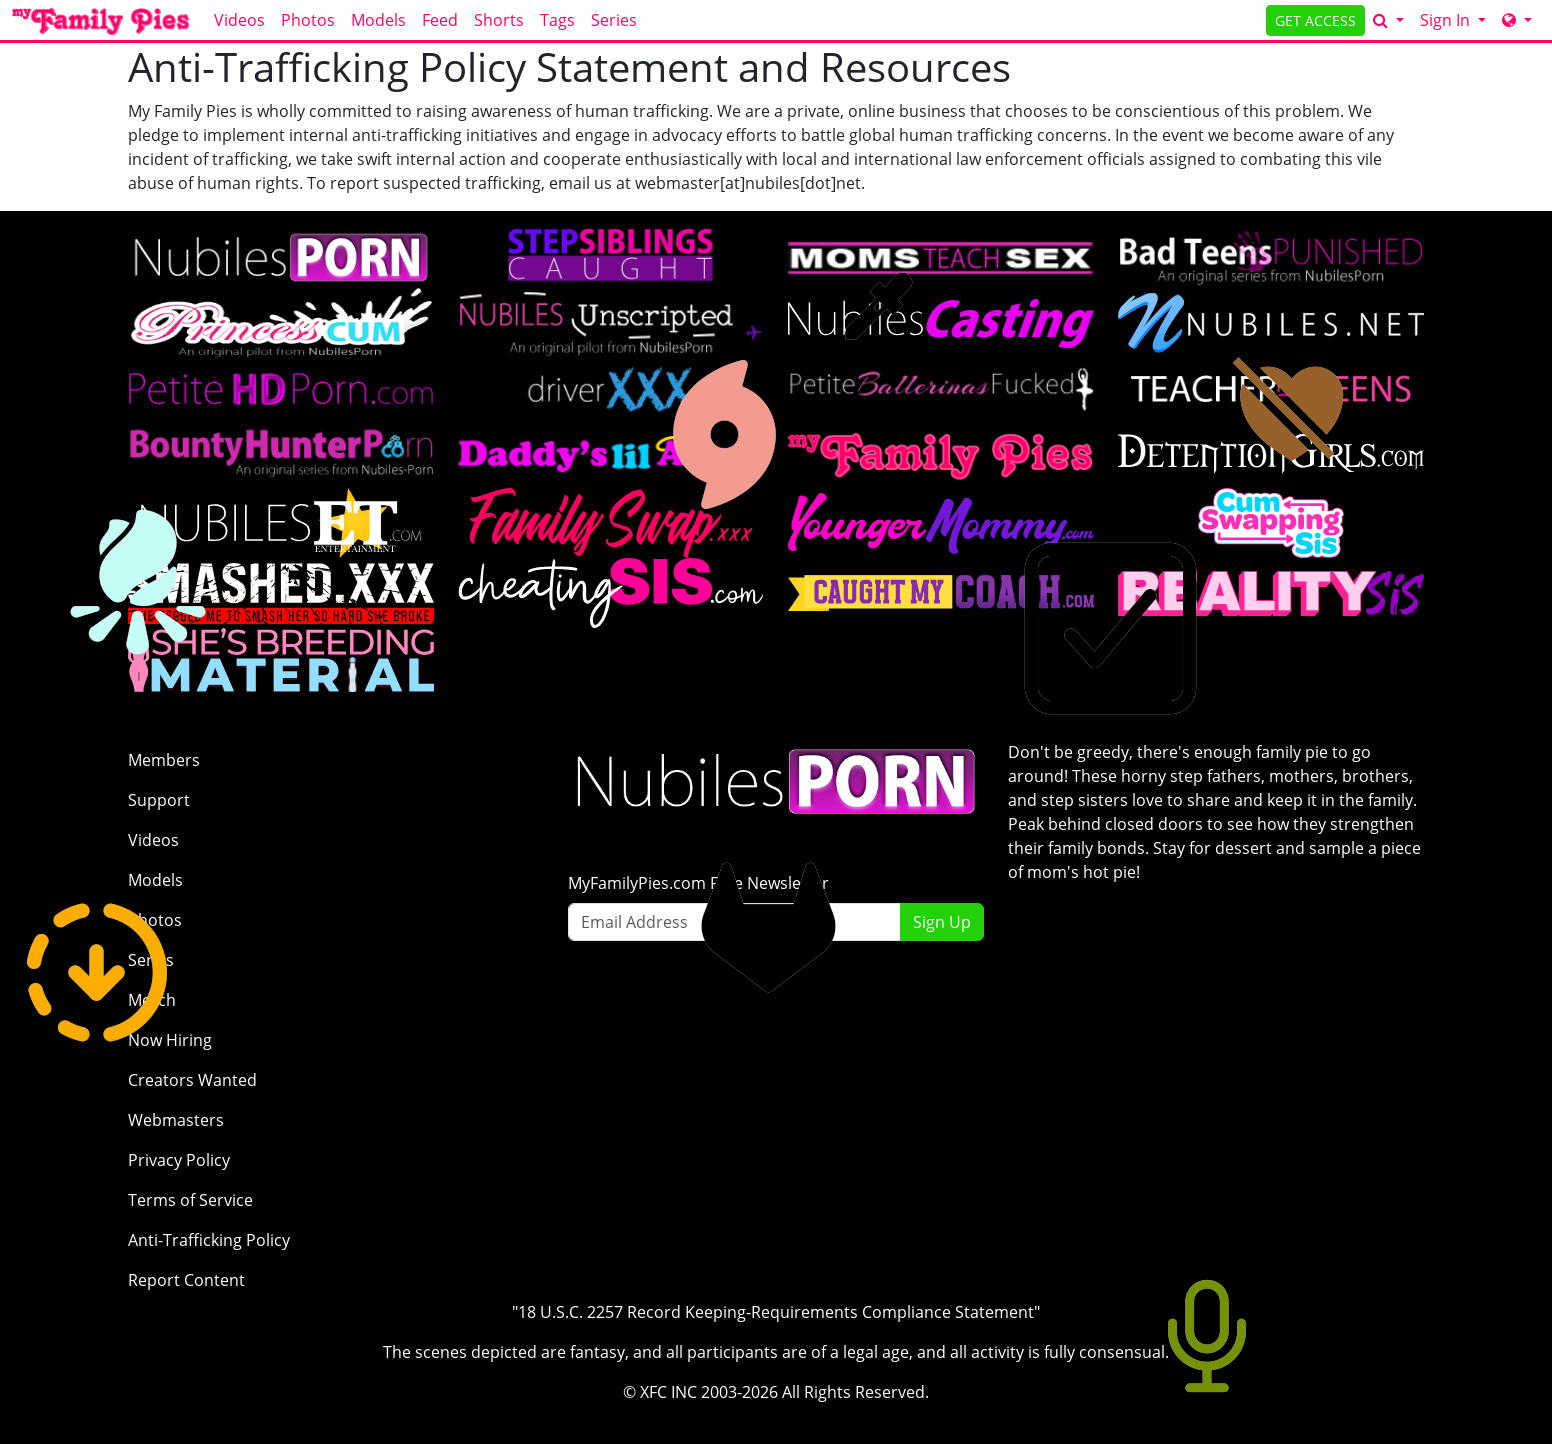 This screenshot has height=1444, width=1552. I want to click on indicates download in progress, so click(96, 972).